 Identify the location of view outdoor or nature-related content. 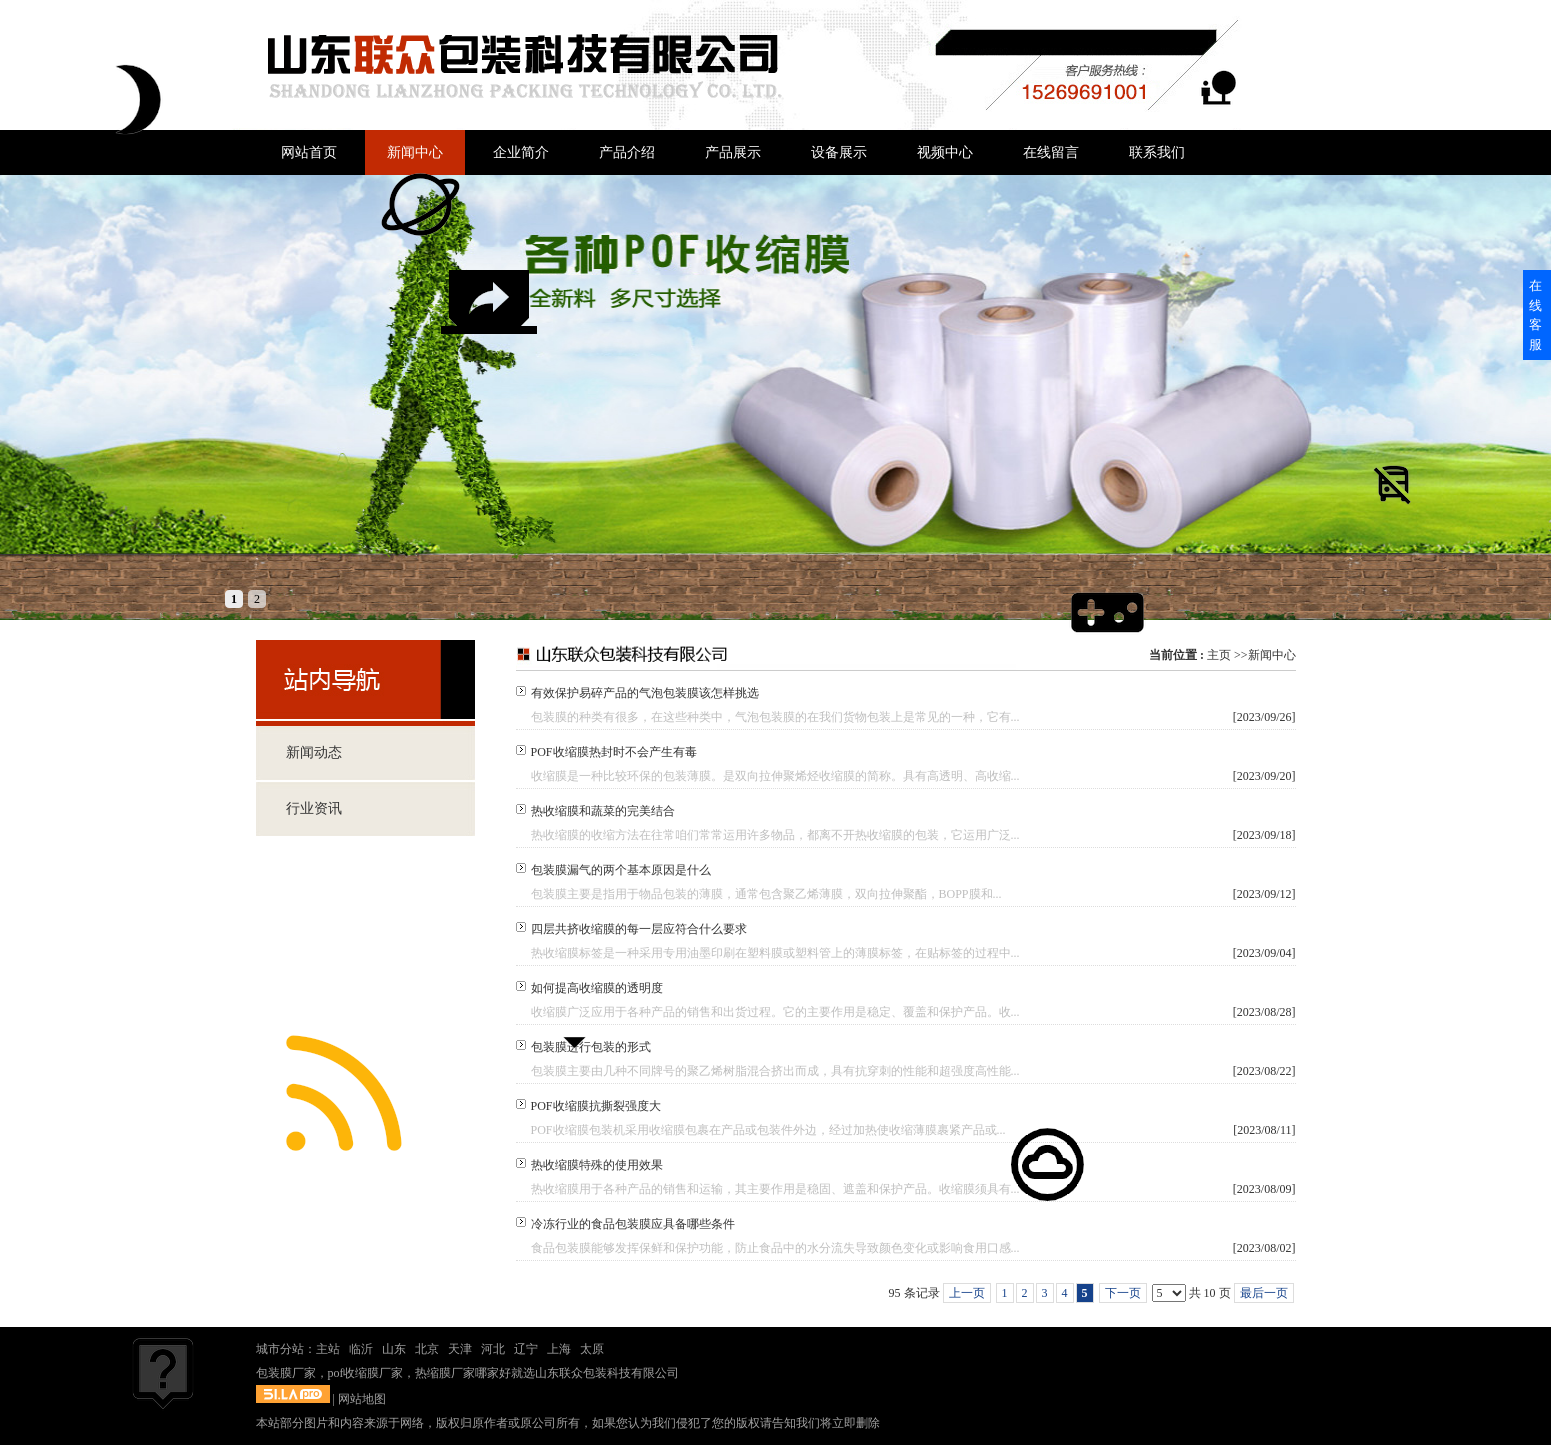
(1218, 87).